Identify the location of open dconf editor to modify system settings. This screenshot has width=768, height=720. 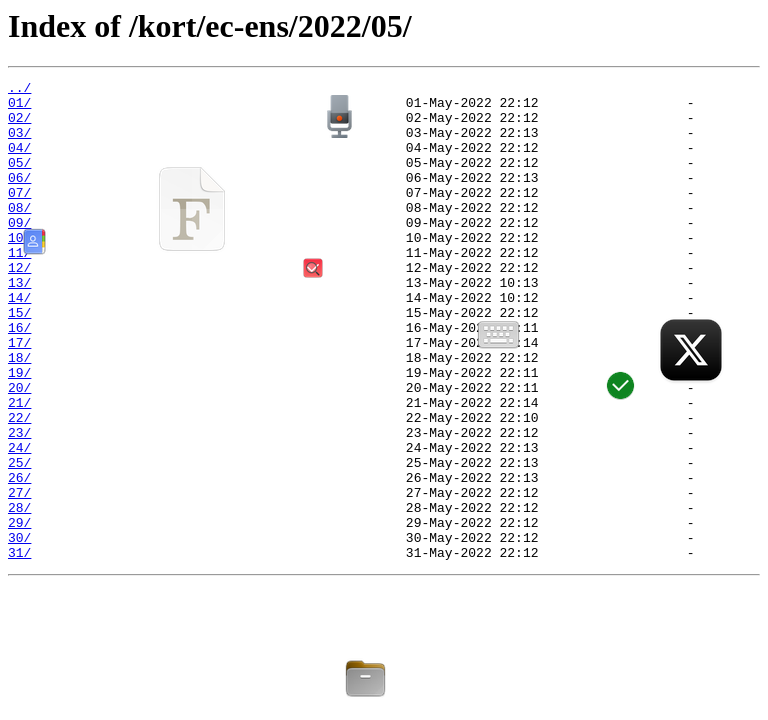
(313, 268).